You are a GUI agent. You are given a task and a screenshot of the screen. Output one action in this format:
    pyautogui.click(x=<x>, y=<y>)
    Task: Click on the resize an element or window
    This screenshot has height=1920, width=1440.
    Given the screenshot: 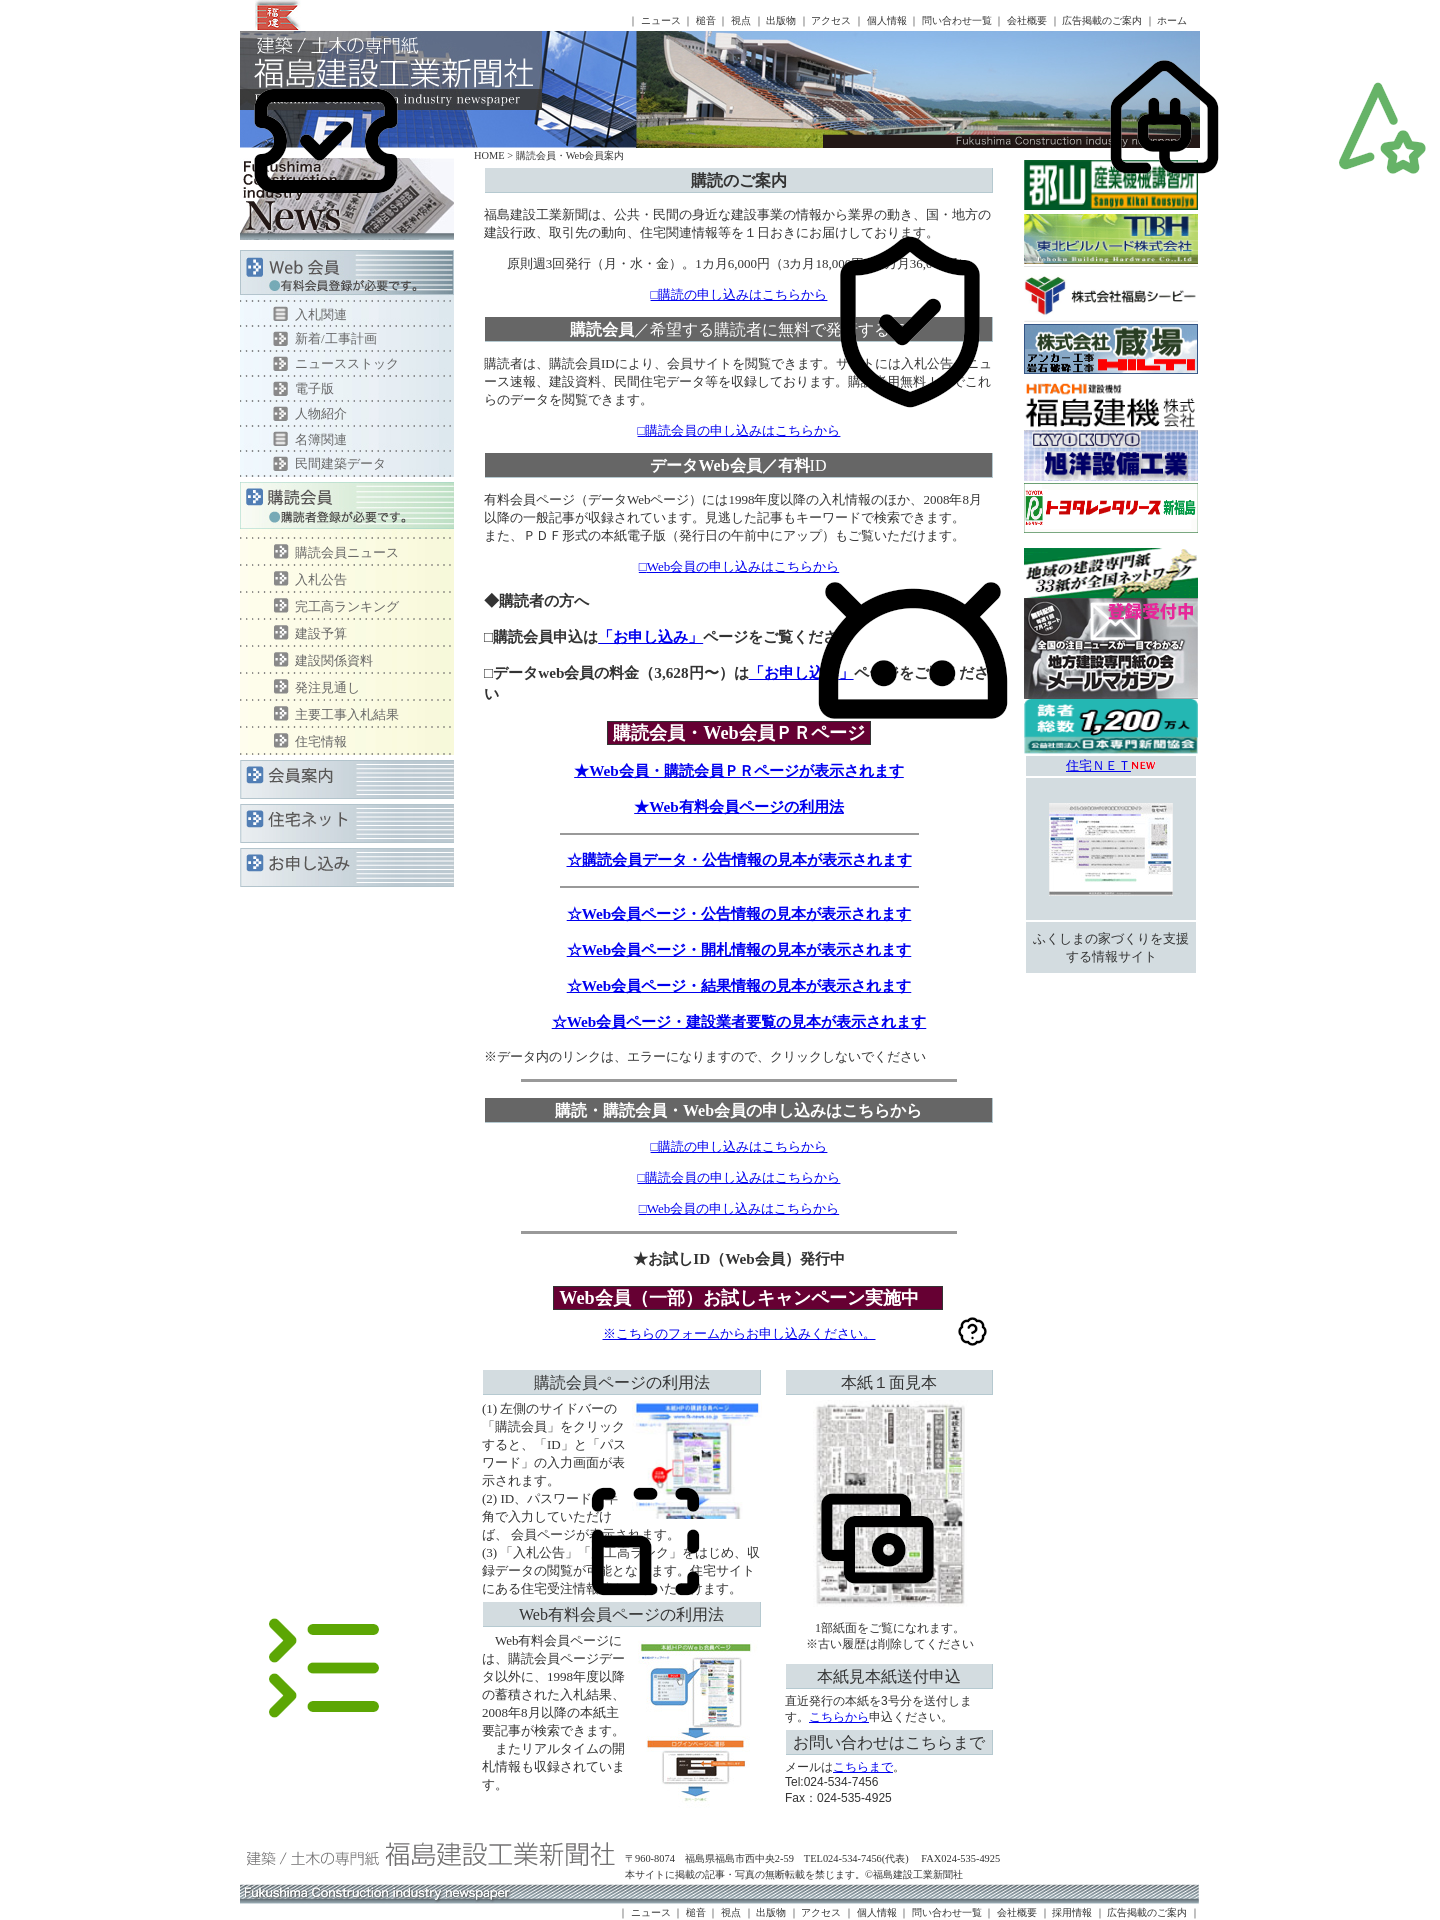 What is the action you would take?
    pyautogui.click(x=645, y=1541)
    